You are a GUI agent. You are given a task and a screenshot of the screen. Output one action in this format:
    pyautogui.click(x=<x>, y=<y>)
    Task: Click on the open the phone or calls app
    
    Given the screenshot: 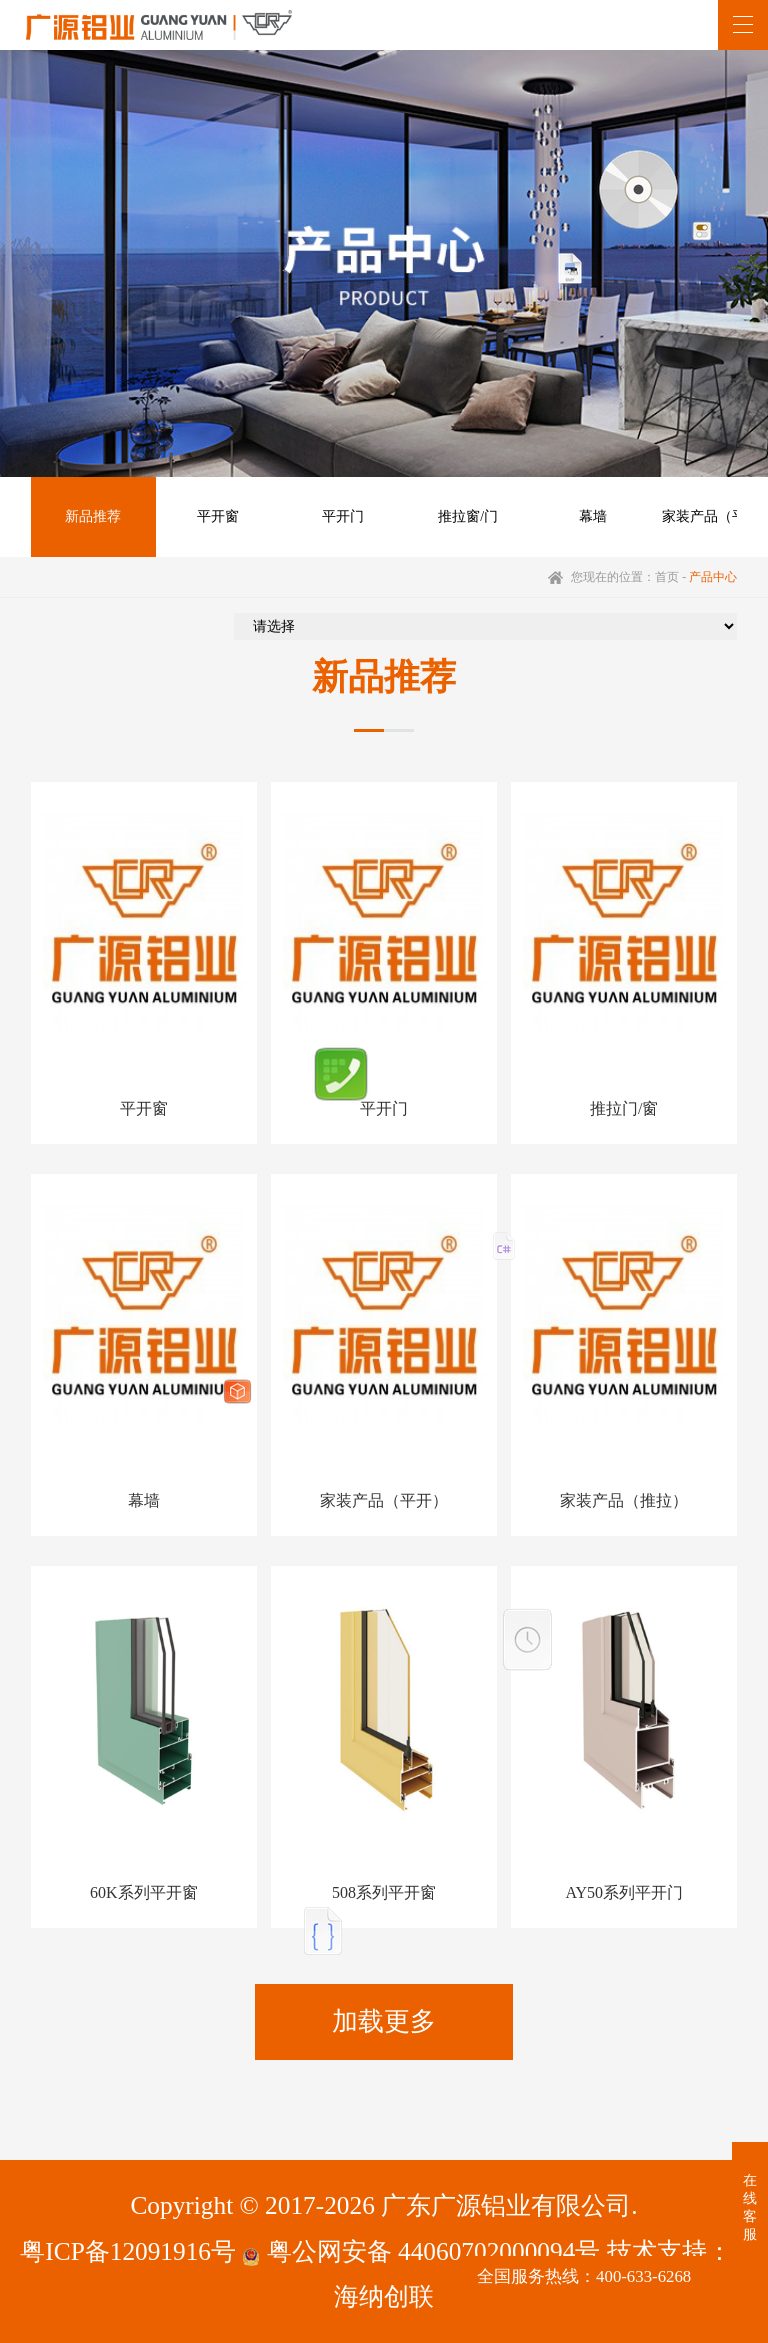 What is the action you would take?
    pyautogui.click(x=341, y=1074)
    